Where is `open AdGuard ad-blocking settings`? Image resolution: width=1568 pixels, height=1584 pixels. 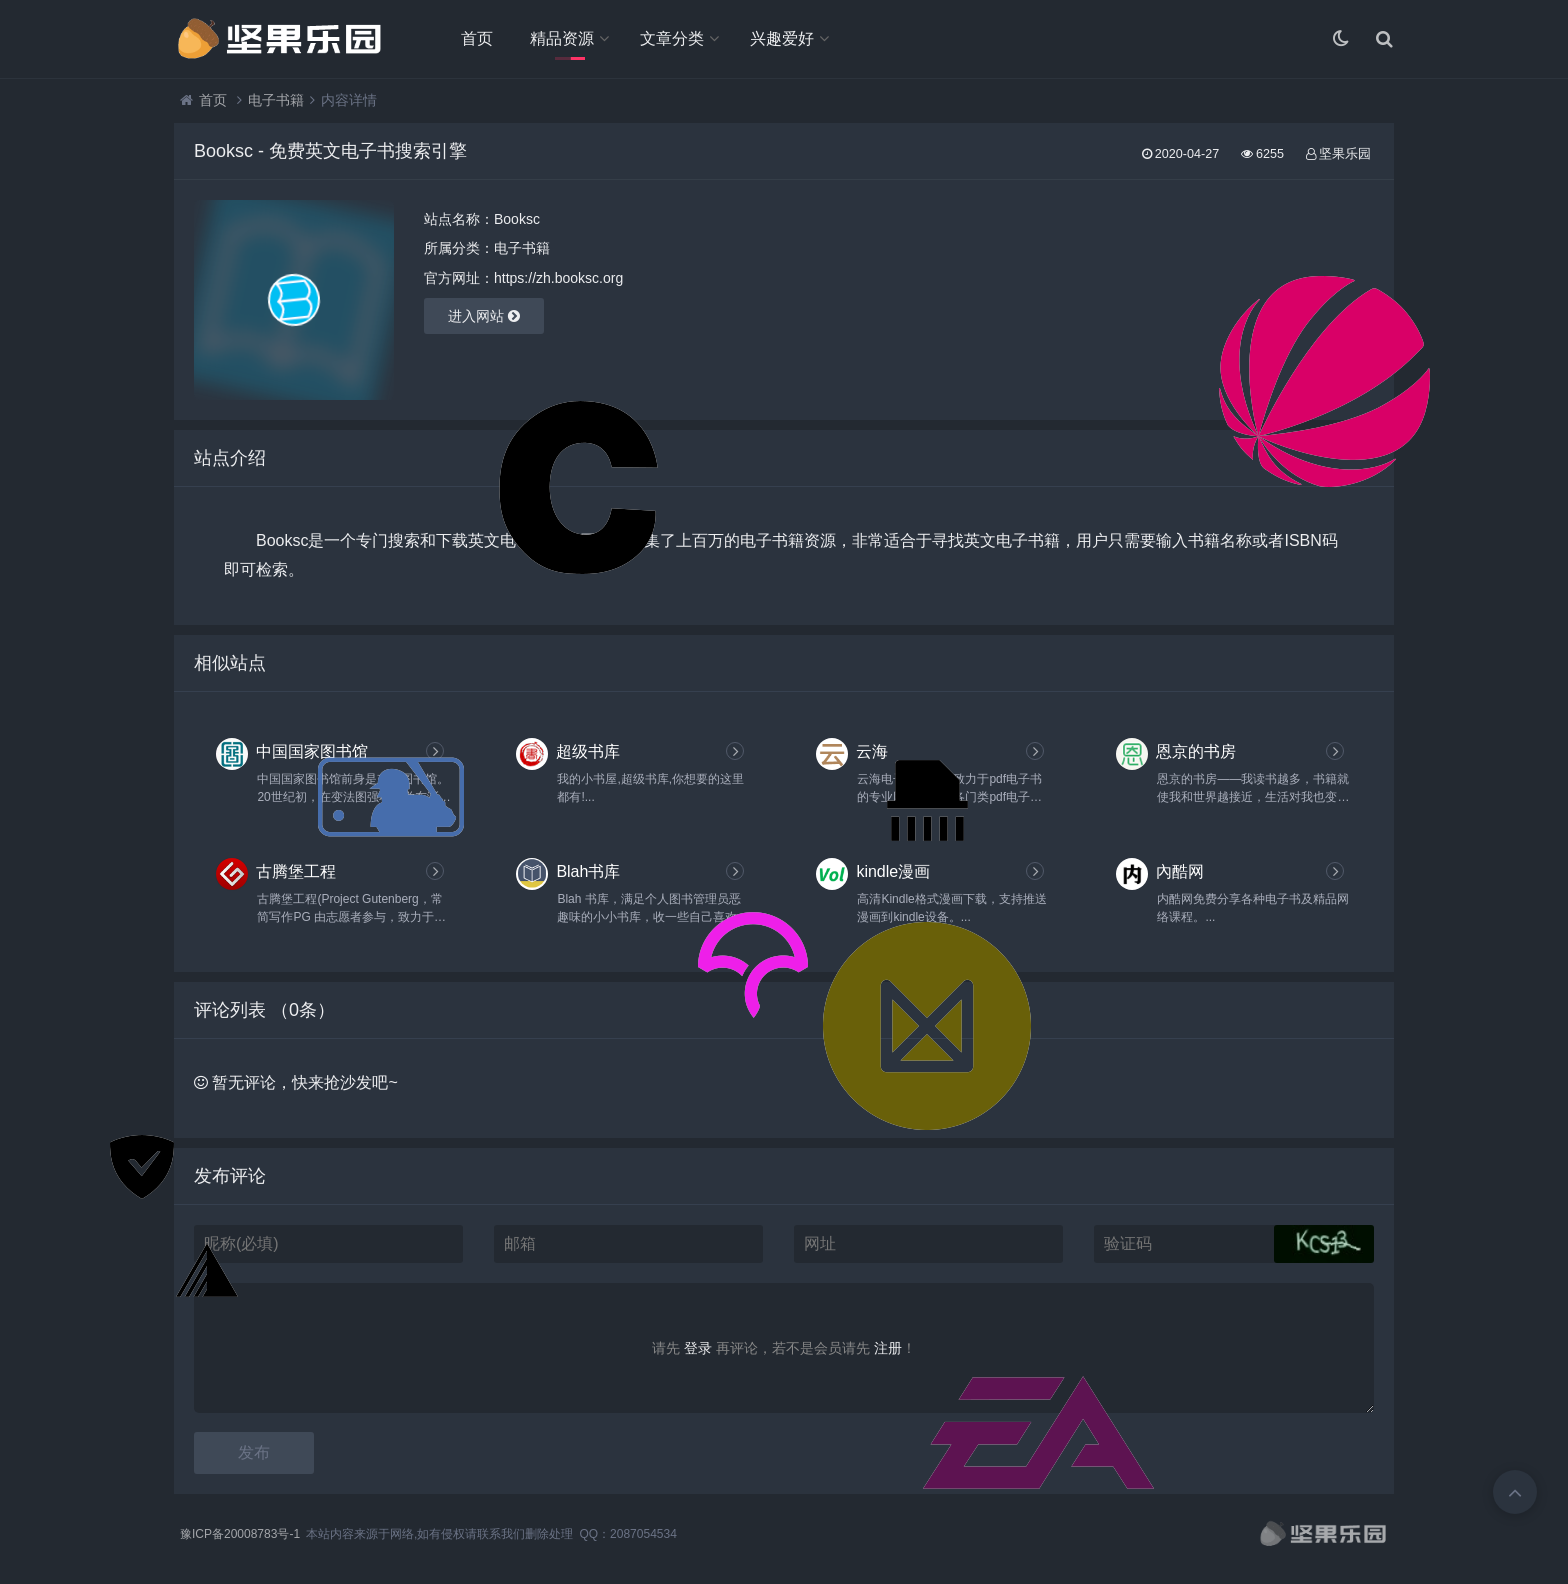 open AdGuard ad-blocking settings is located at coordinates (142, 1167).